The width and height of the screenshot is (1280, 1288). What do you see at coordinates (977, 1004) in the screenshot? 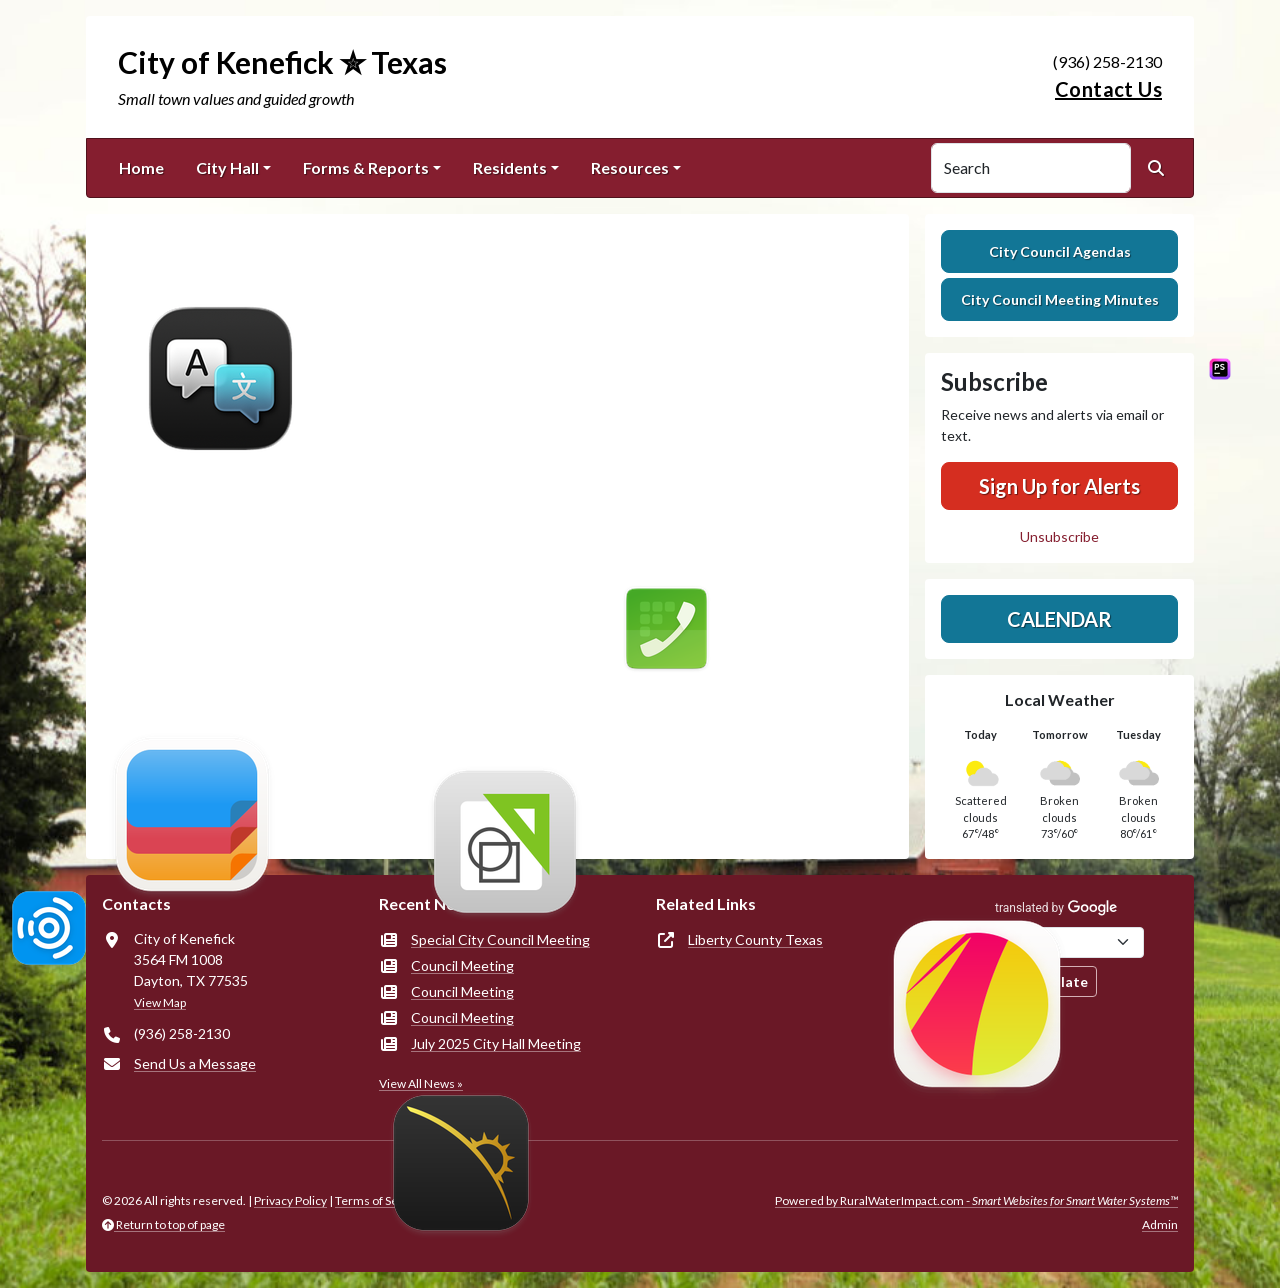
I see `open gravit designer app` at bounding box center [977, 1004].